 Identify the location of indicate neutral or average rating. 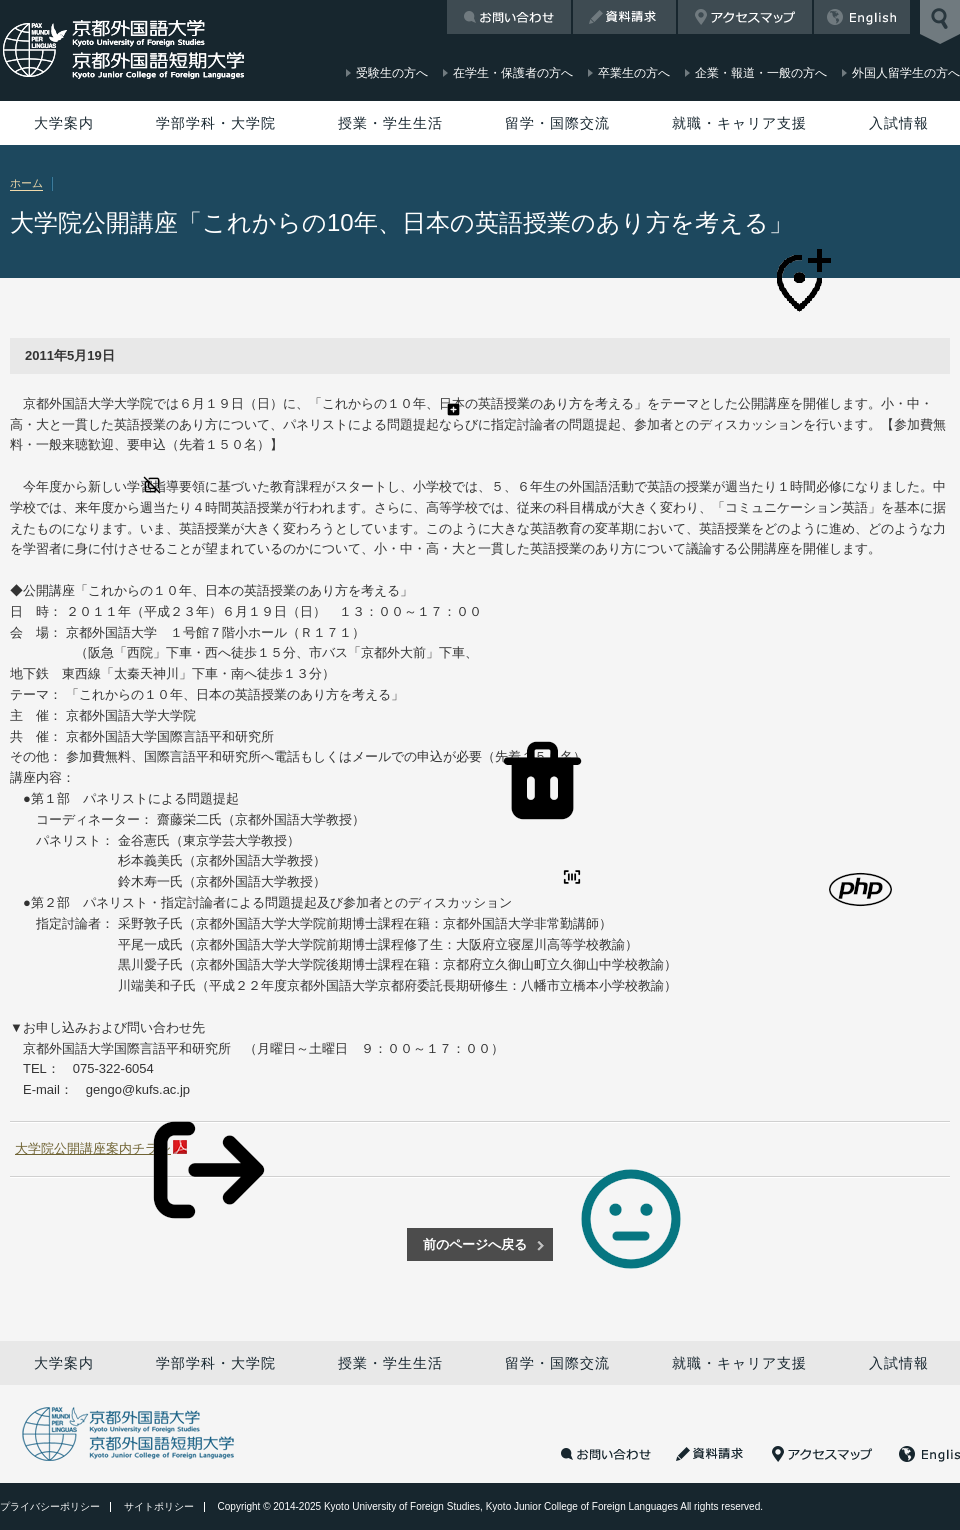
(631, 1219).